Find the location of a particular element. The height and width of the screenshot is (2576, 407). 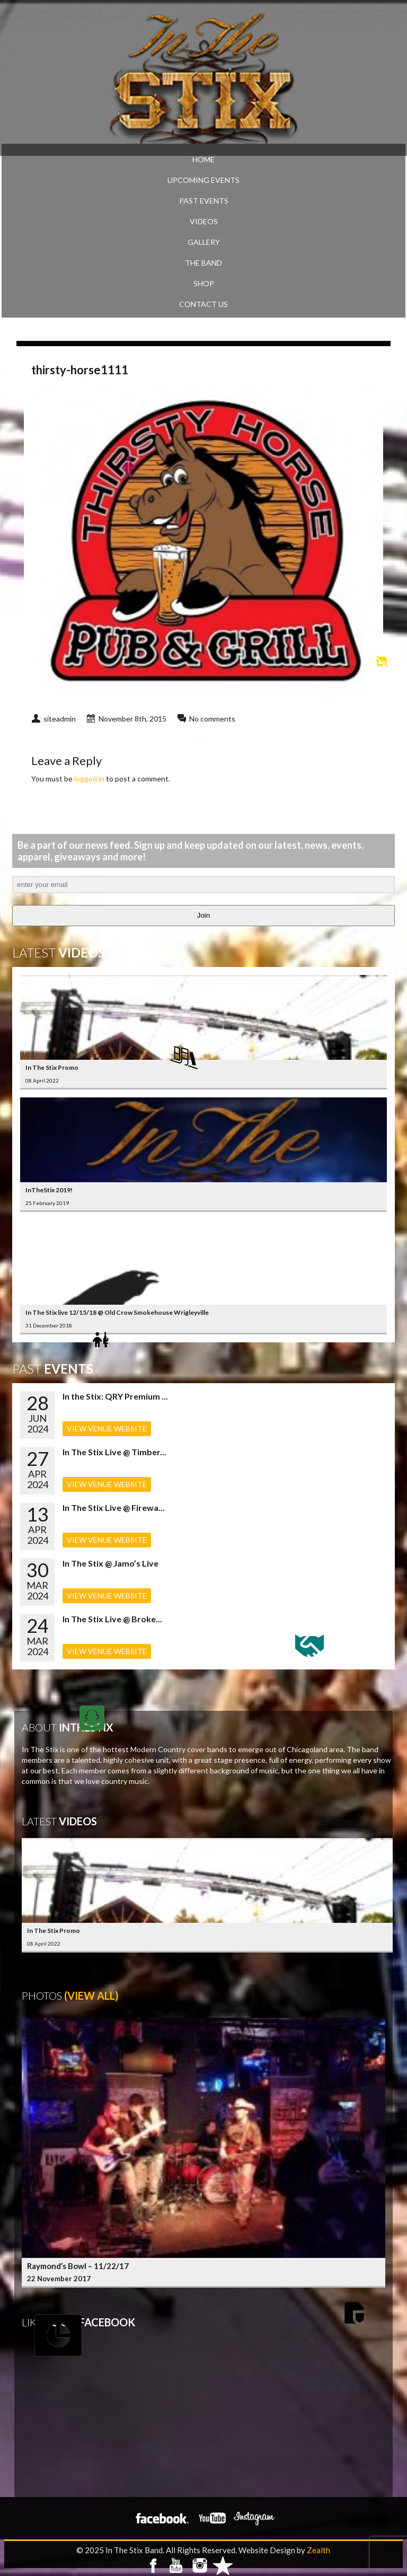

indicates a closed or unavailable shop is located at coordinates (382, 661).